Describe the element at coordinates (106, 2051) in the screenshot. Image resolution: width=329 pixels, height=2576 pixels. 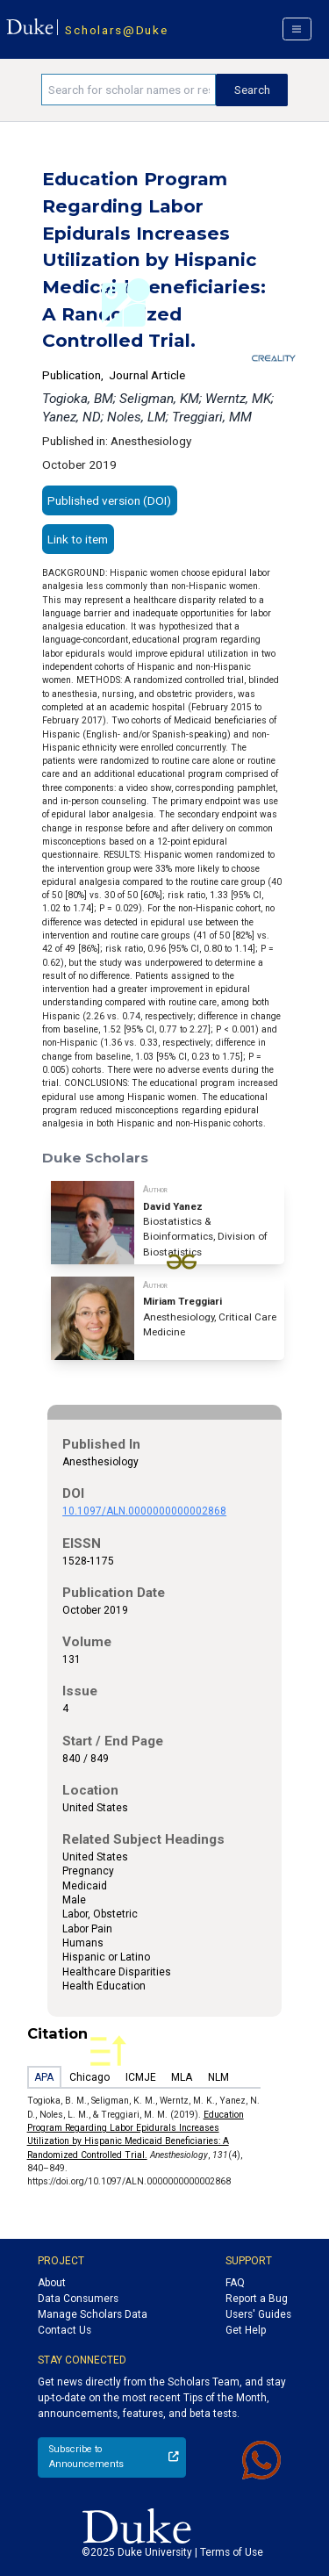
I see `sort items in ascending order` at that location.